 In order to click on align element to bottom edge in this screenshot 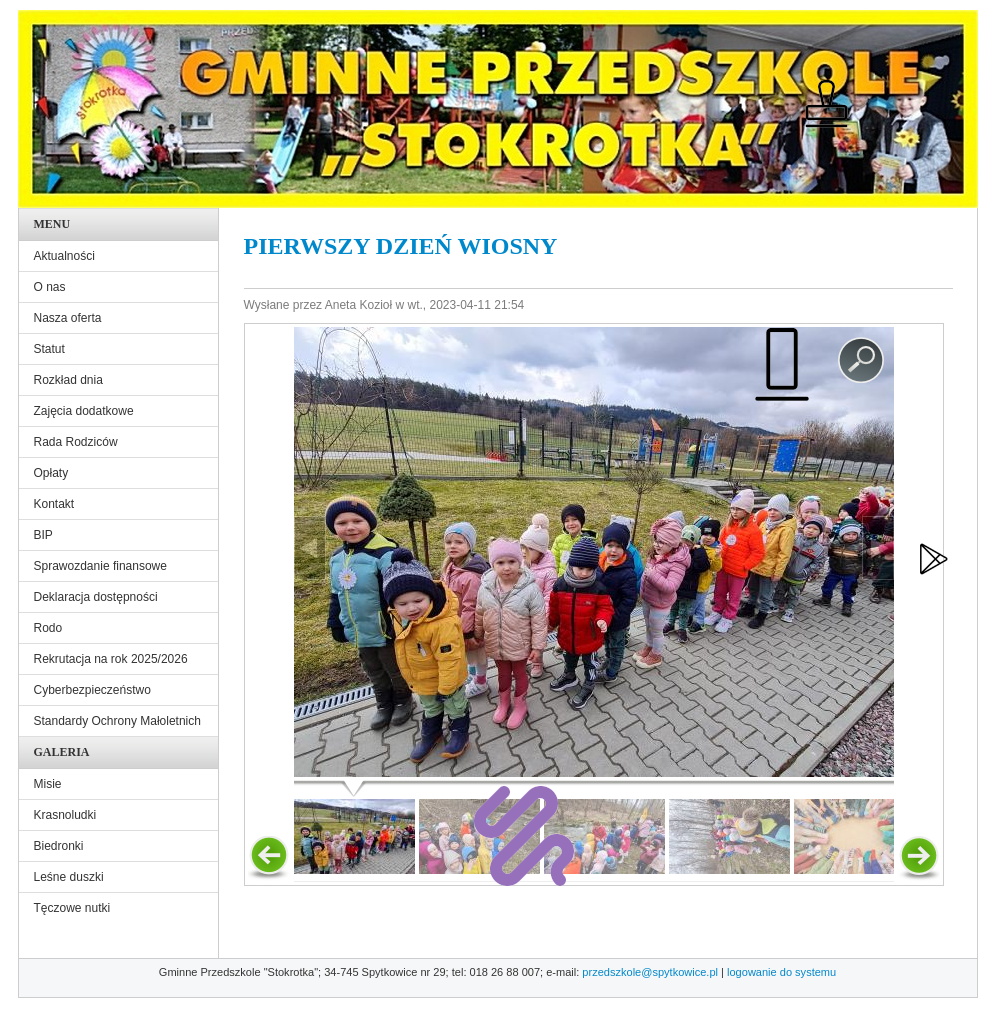, I will do `click(782, 363)`.